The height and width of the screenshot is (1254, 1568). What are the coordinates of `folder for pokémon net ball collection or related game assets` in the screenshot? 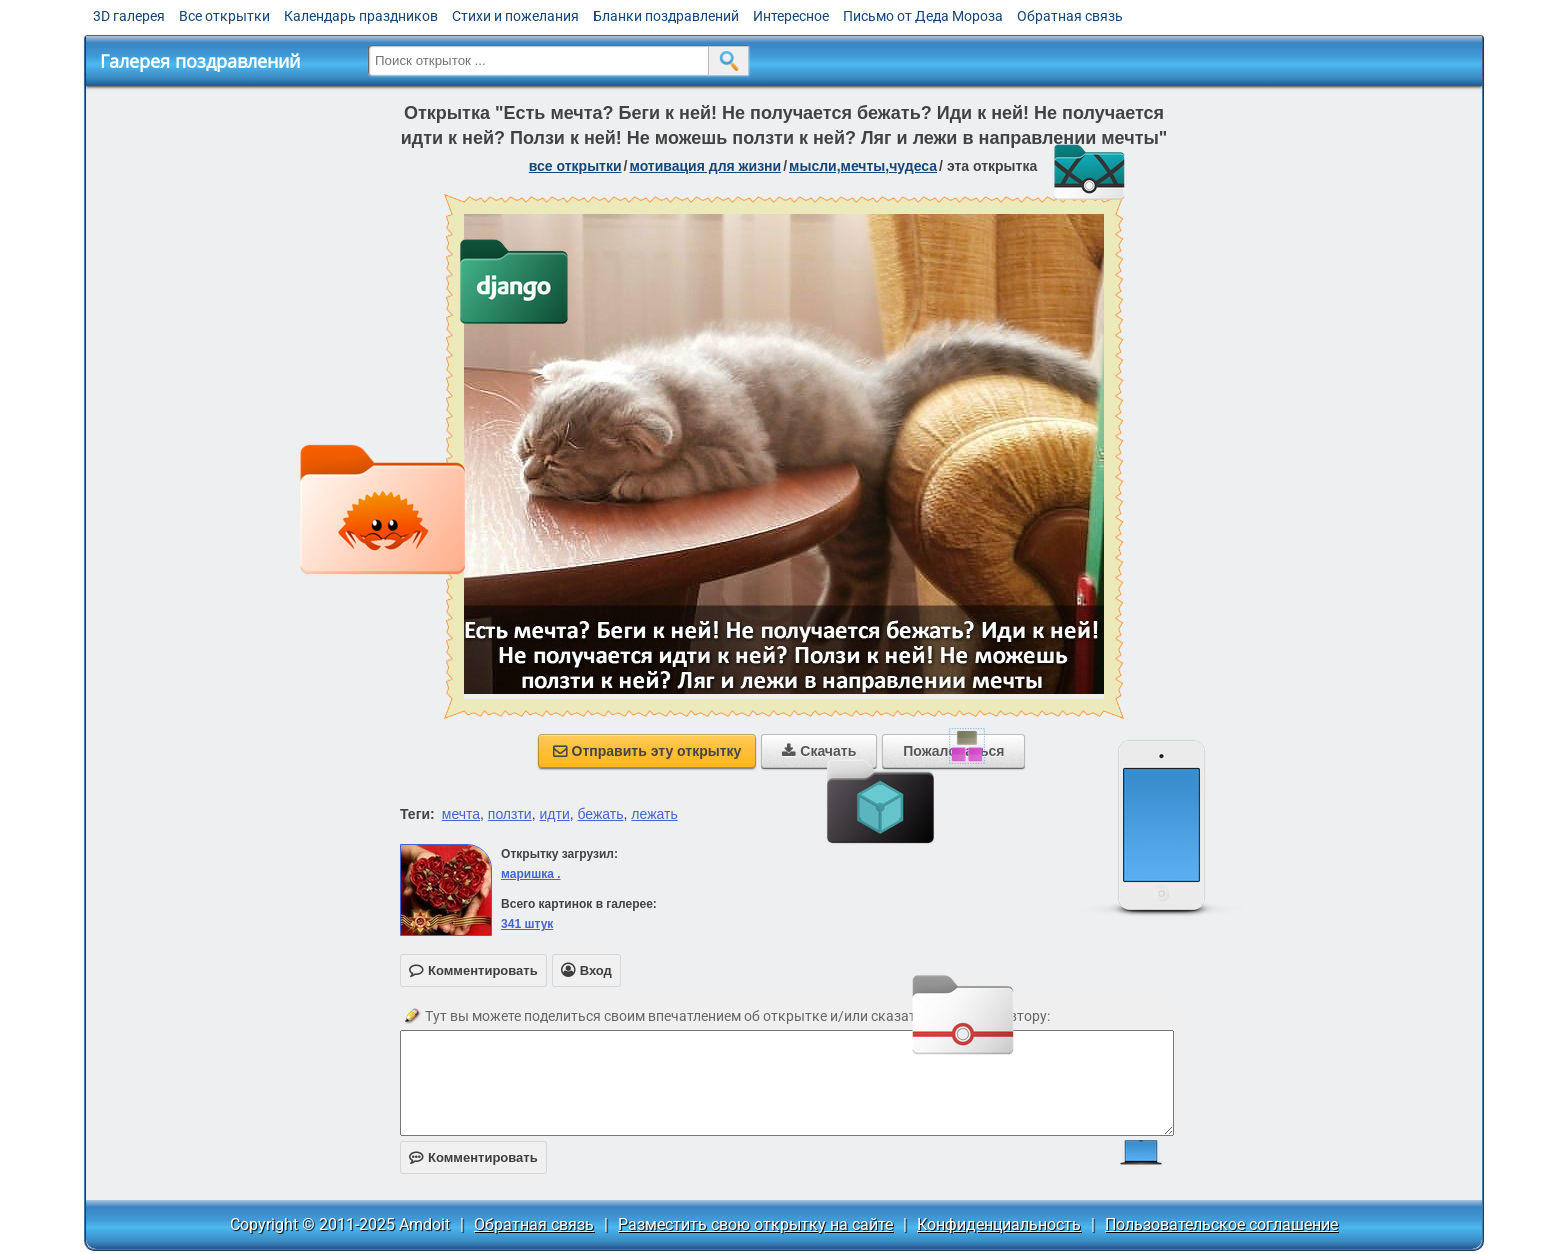 It's located at (1089, 174).